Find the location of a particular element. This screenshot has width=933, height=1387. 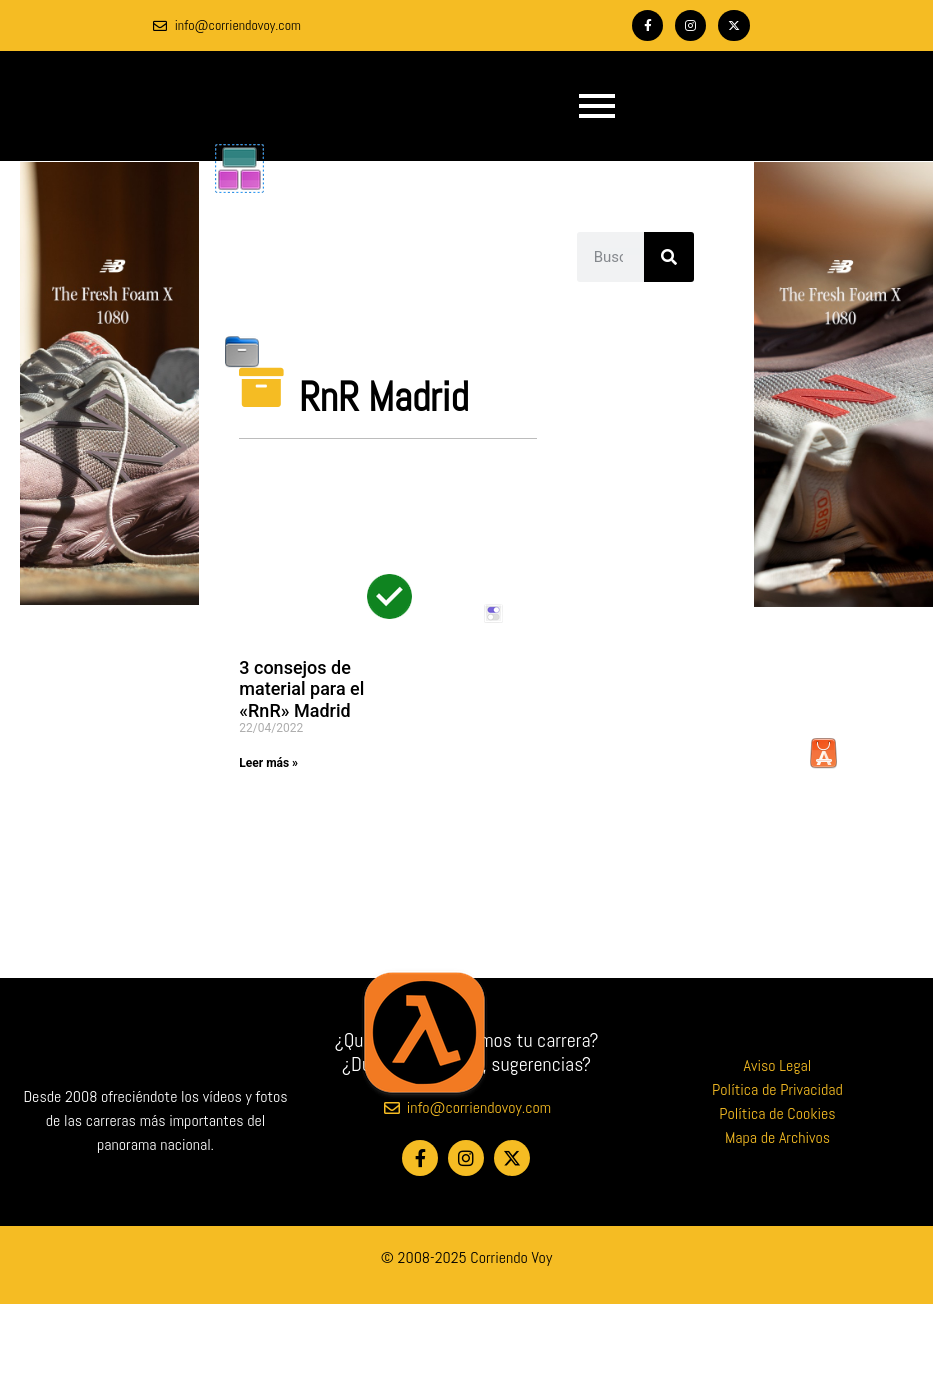

launch half-life game is located at coordinates (424, 1032).